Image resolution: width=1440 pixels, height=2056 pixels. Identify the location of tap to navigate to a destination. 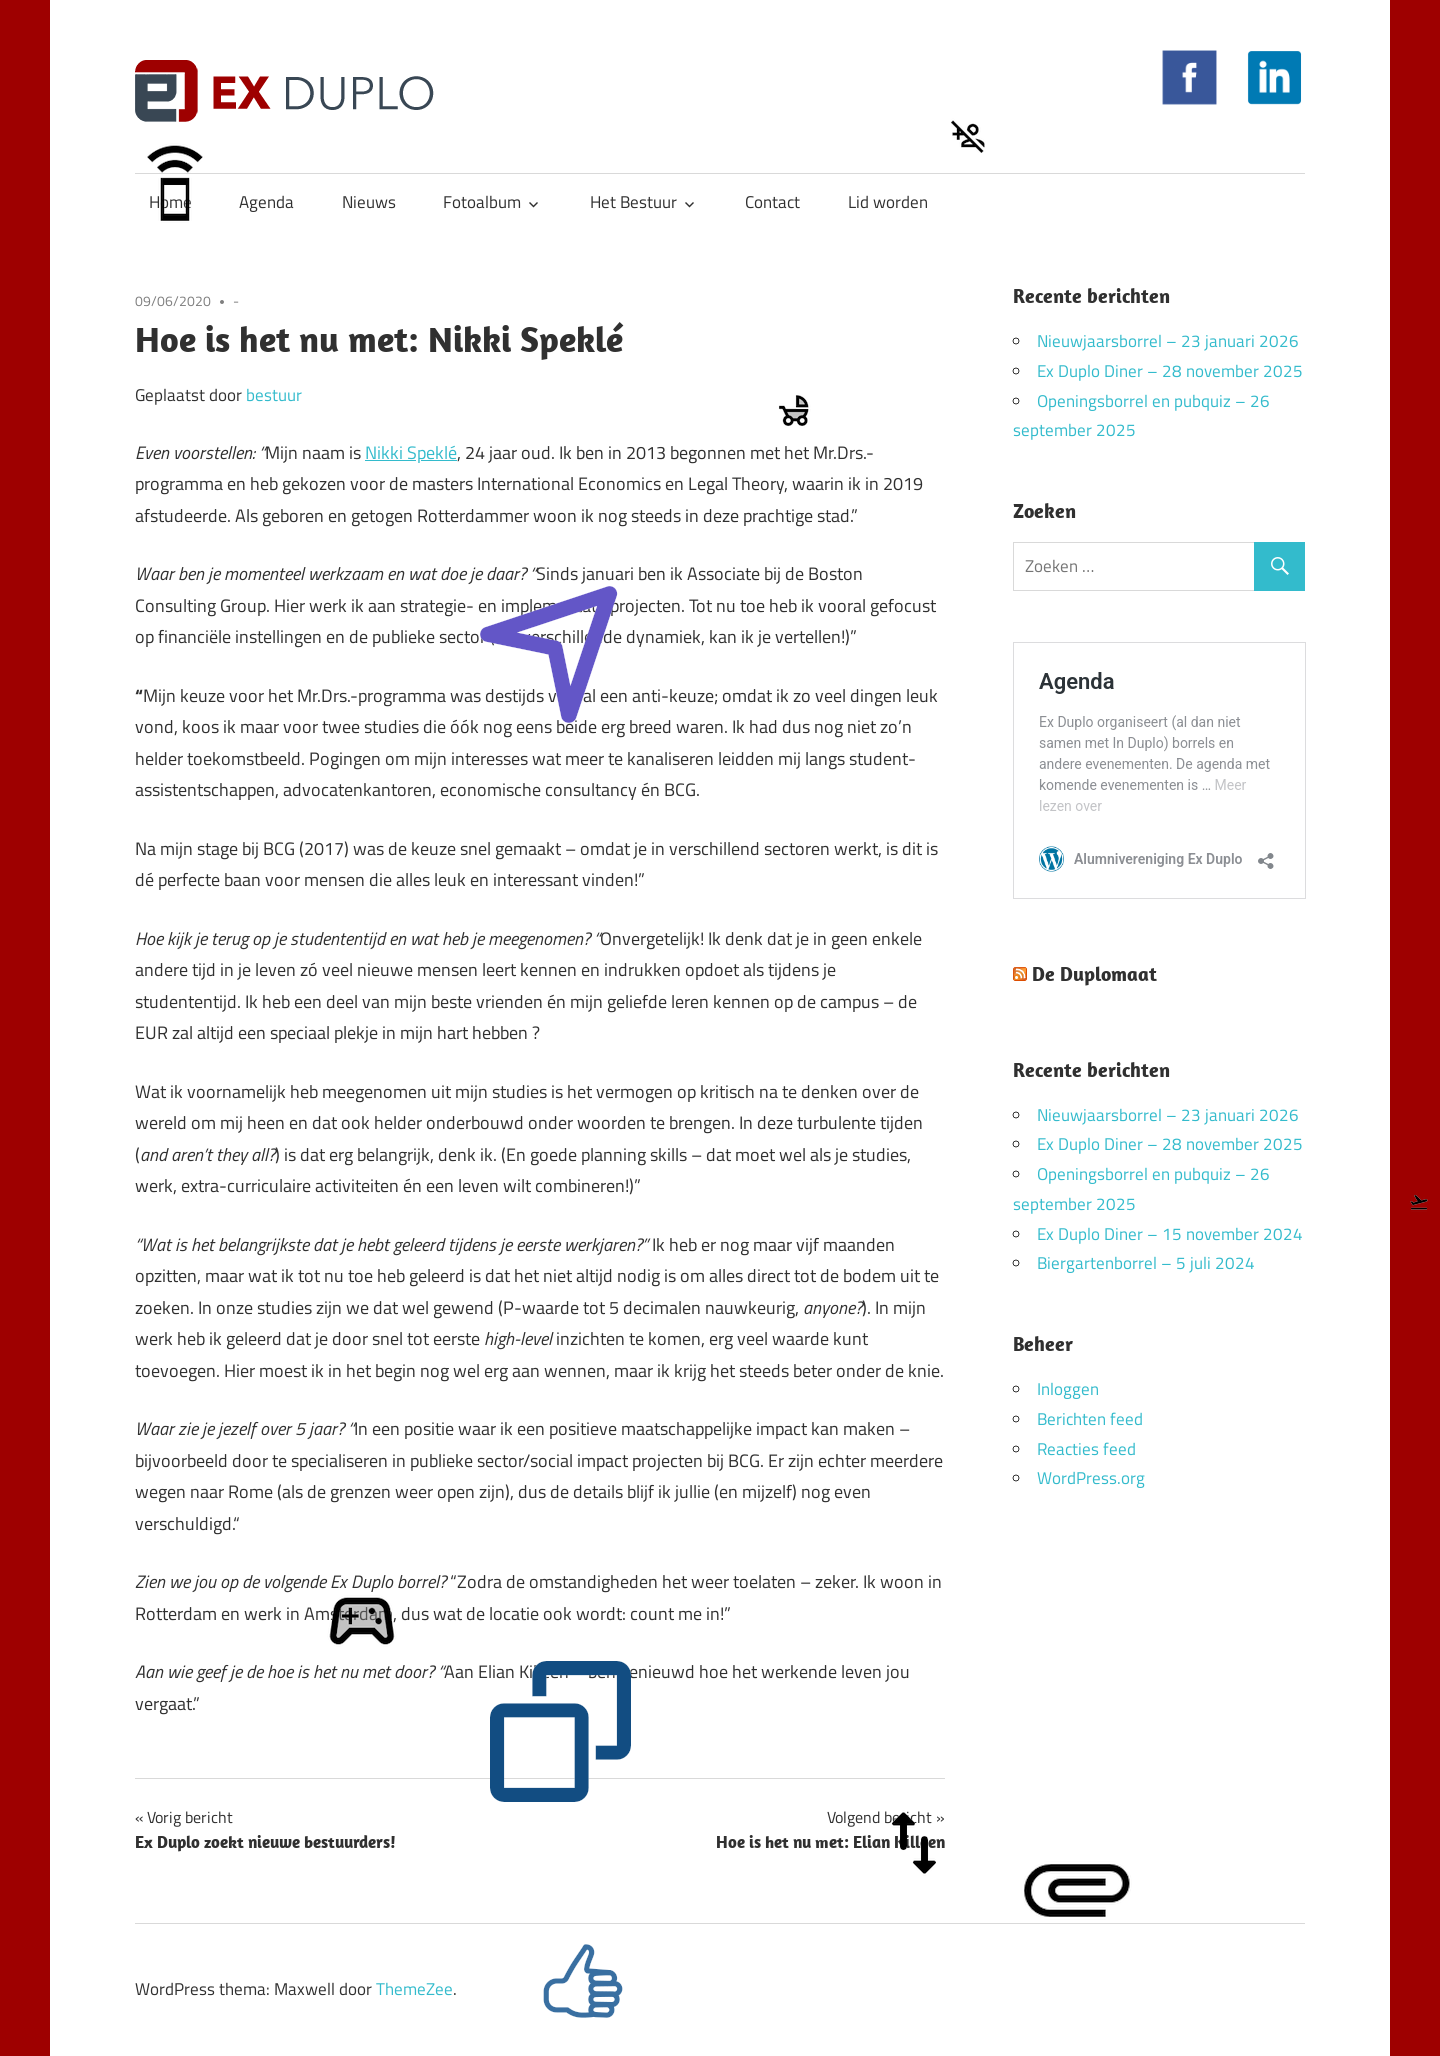
(556, 647).